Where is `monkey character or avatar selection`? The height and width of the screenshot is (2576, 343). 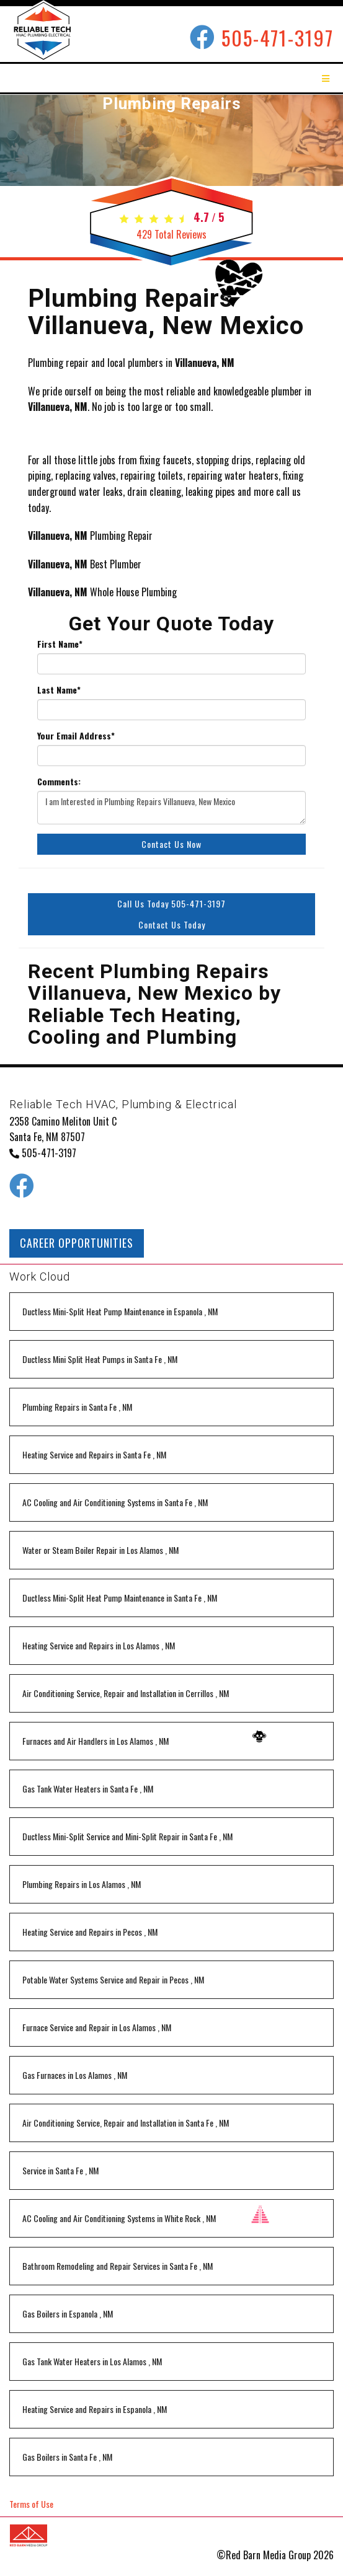
monkey character or avatar selection is located at coordinates (259, 1737).